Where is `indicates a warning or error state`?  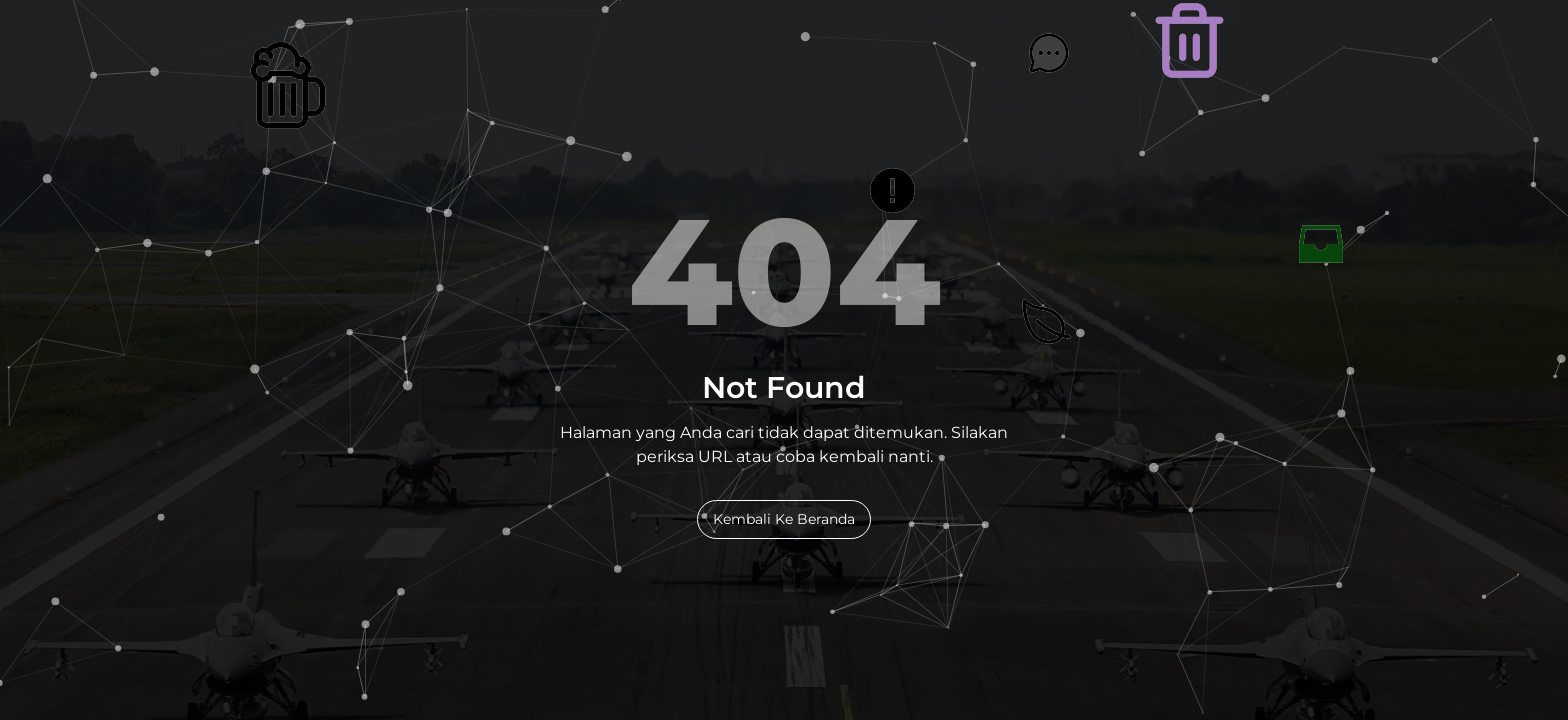 indicates a warning or error state is located at coordinates (892, 190).